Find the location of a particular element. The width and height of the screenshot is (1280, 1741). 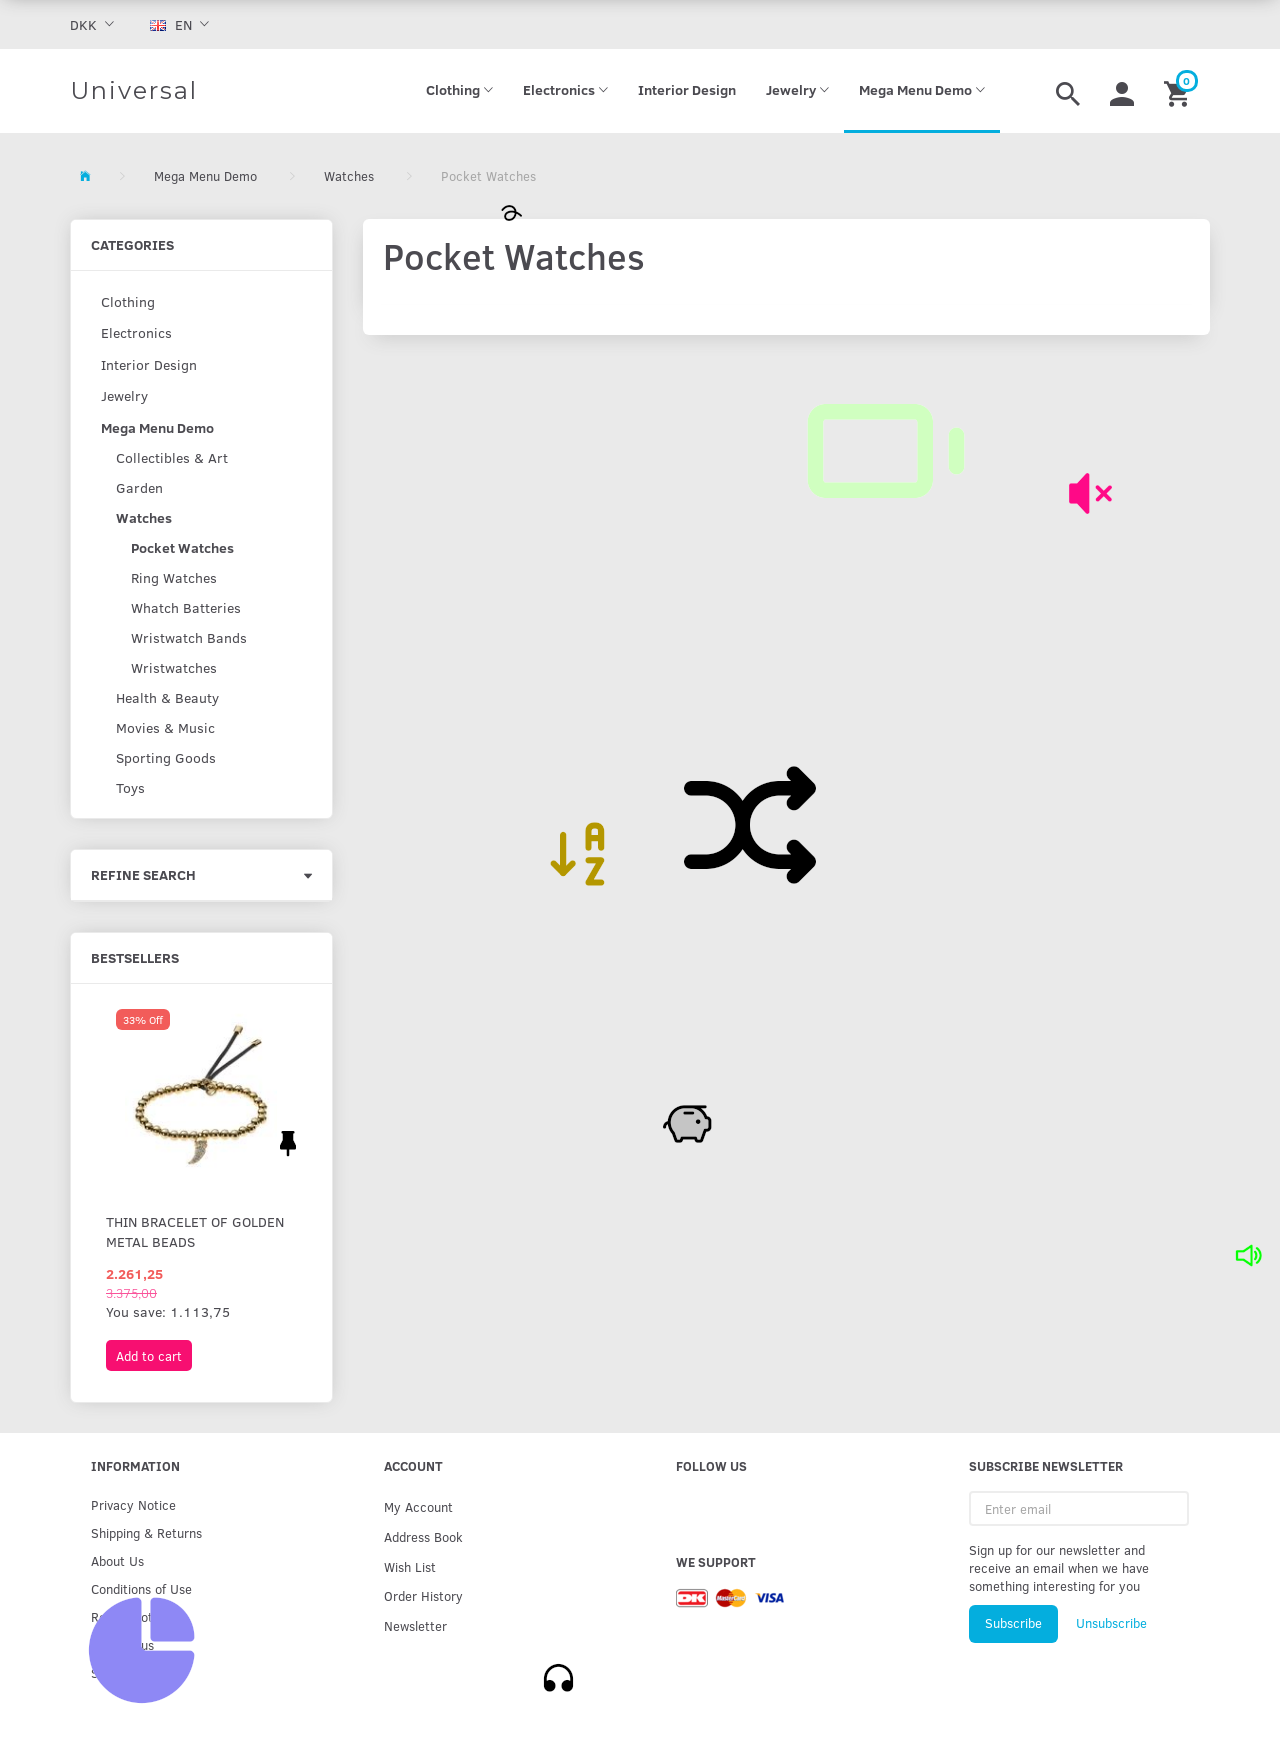

increase or unmute audio volume is located at coordinates (1248, 1255).